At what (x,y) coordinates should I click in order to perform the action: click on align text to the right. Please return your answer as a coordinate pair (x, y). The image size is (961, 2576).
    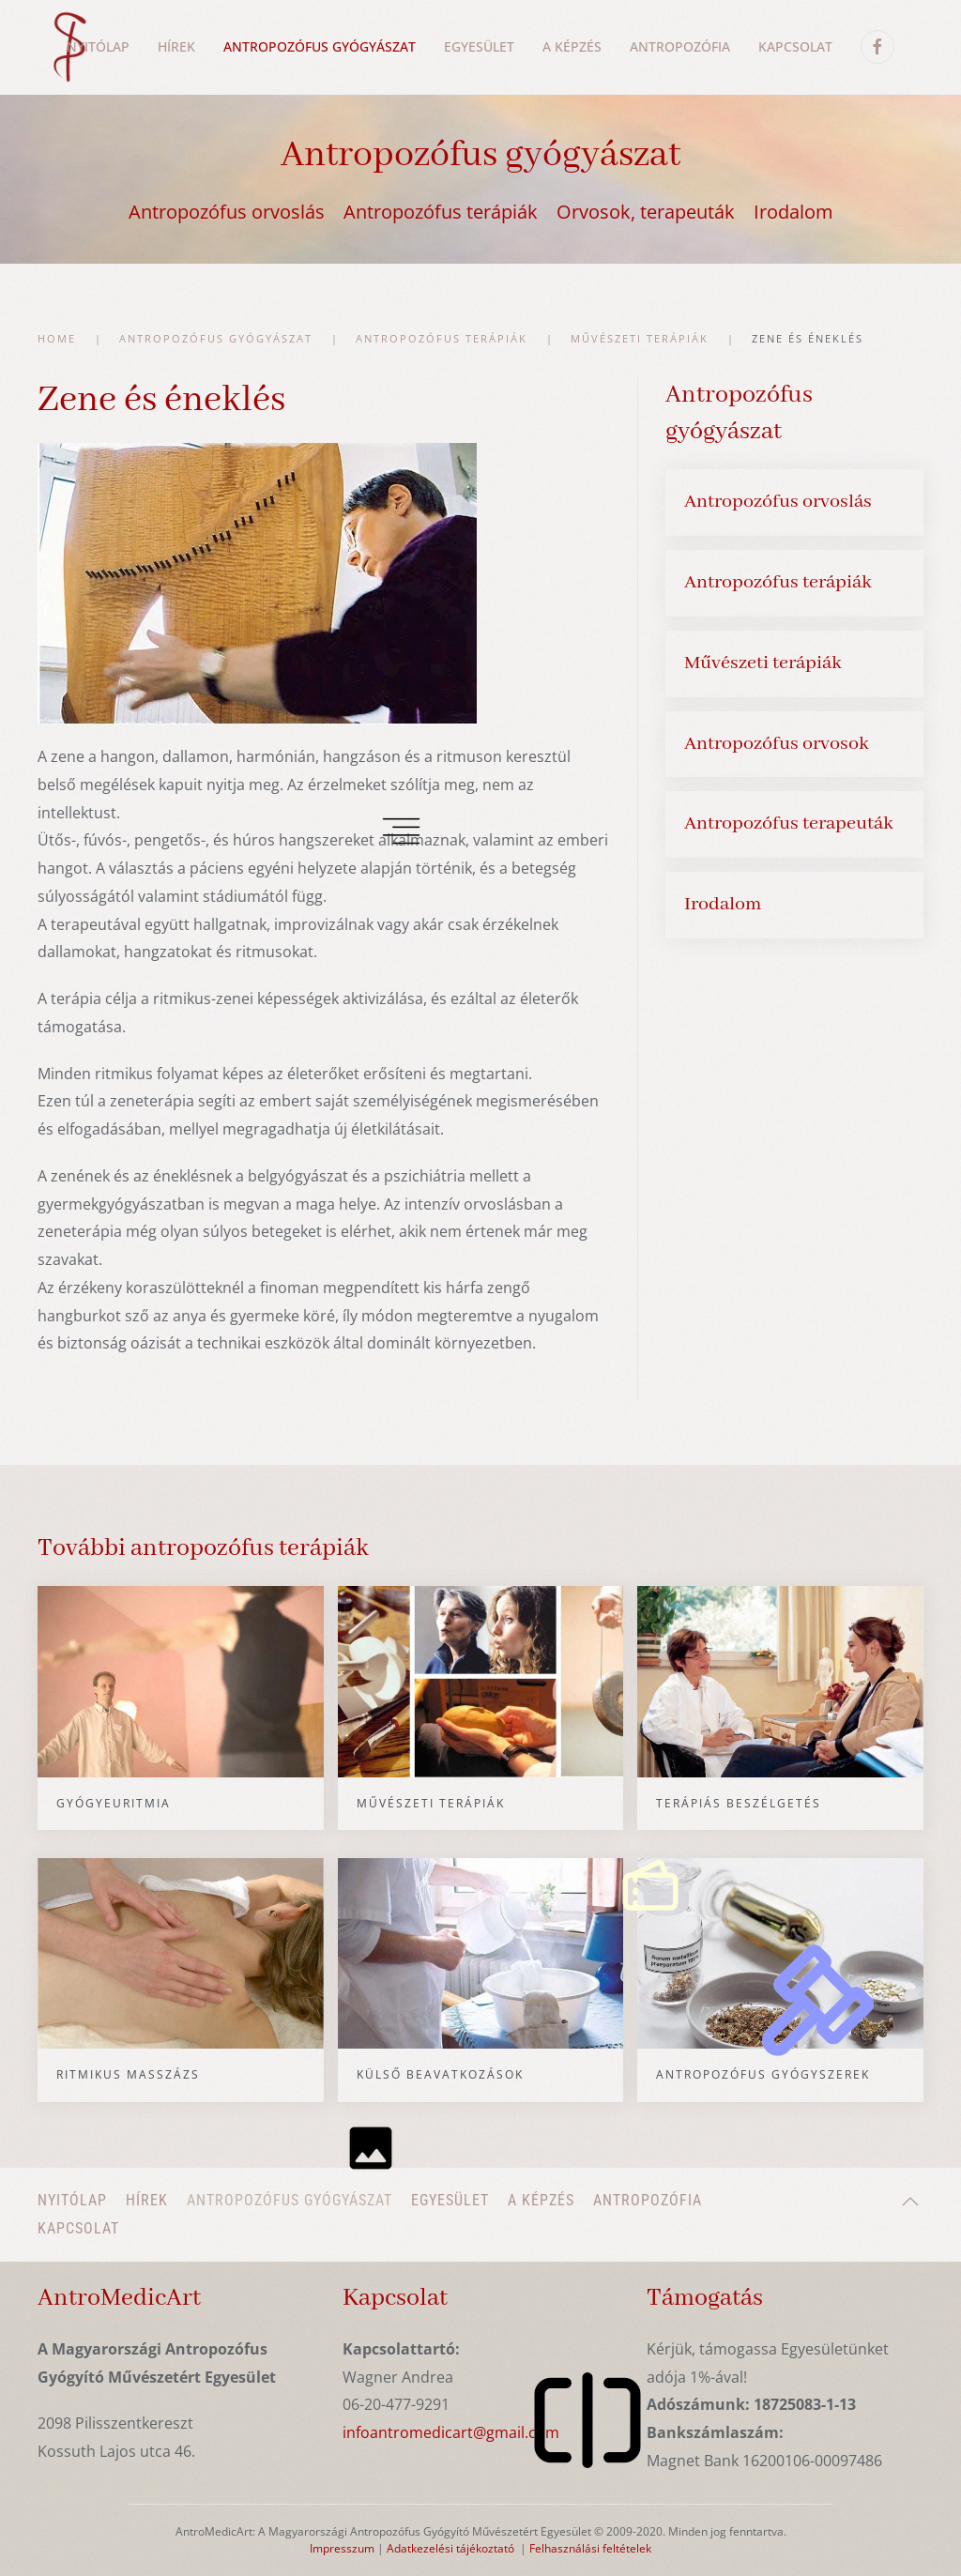
    Looking at the image, I should click on (401, 831).